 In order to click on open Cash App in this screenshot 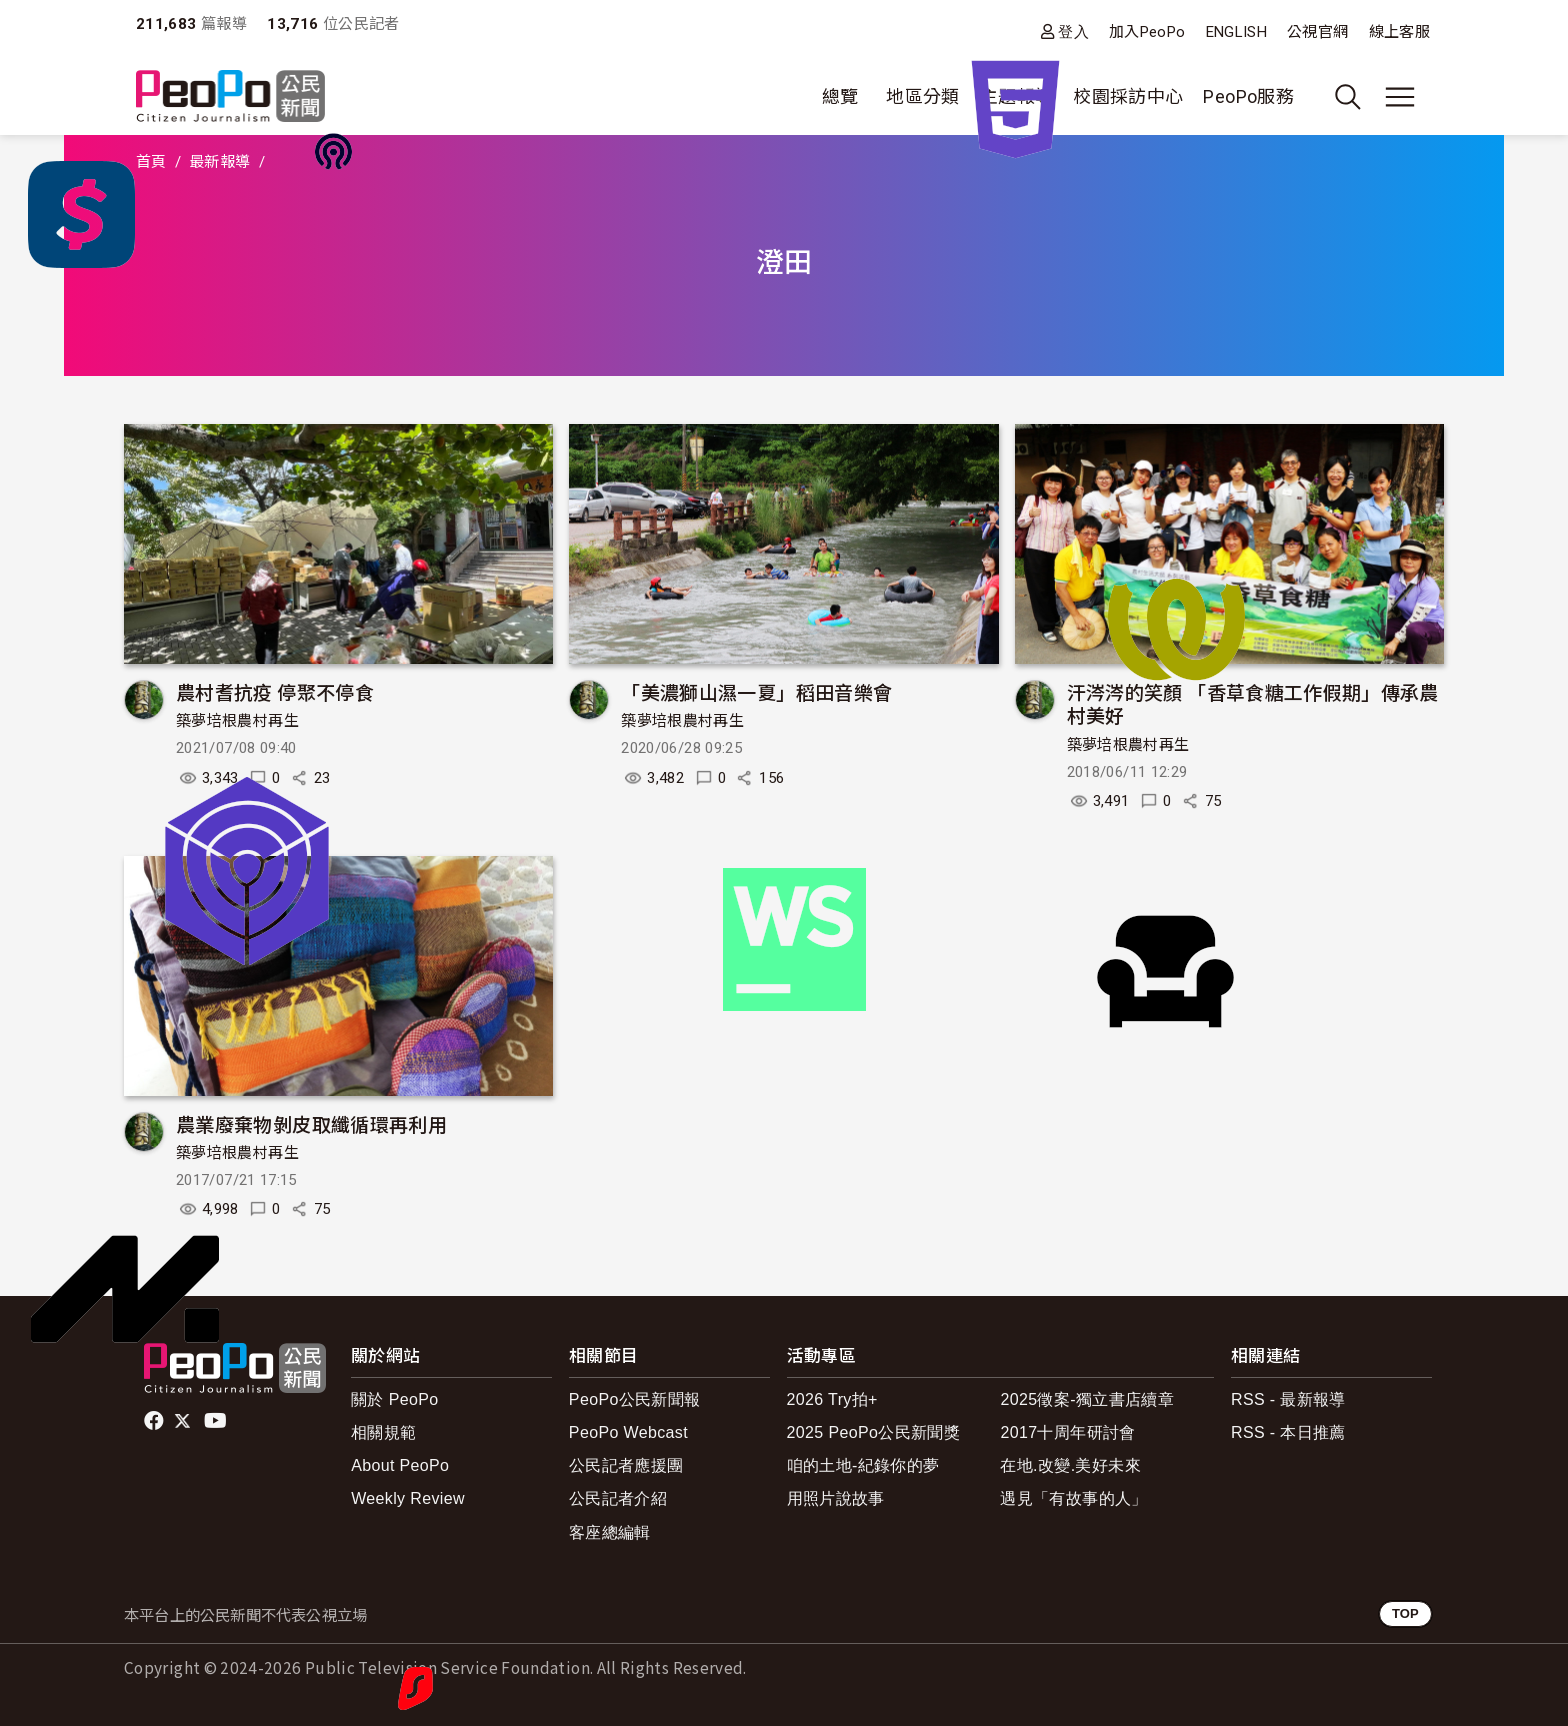, I will do `click(81, 214)`.